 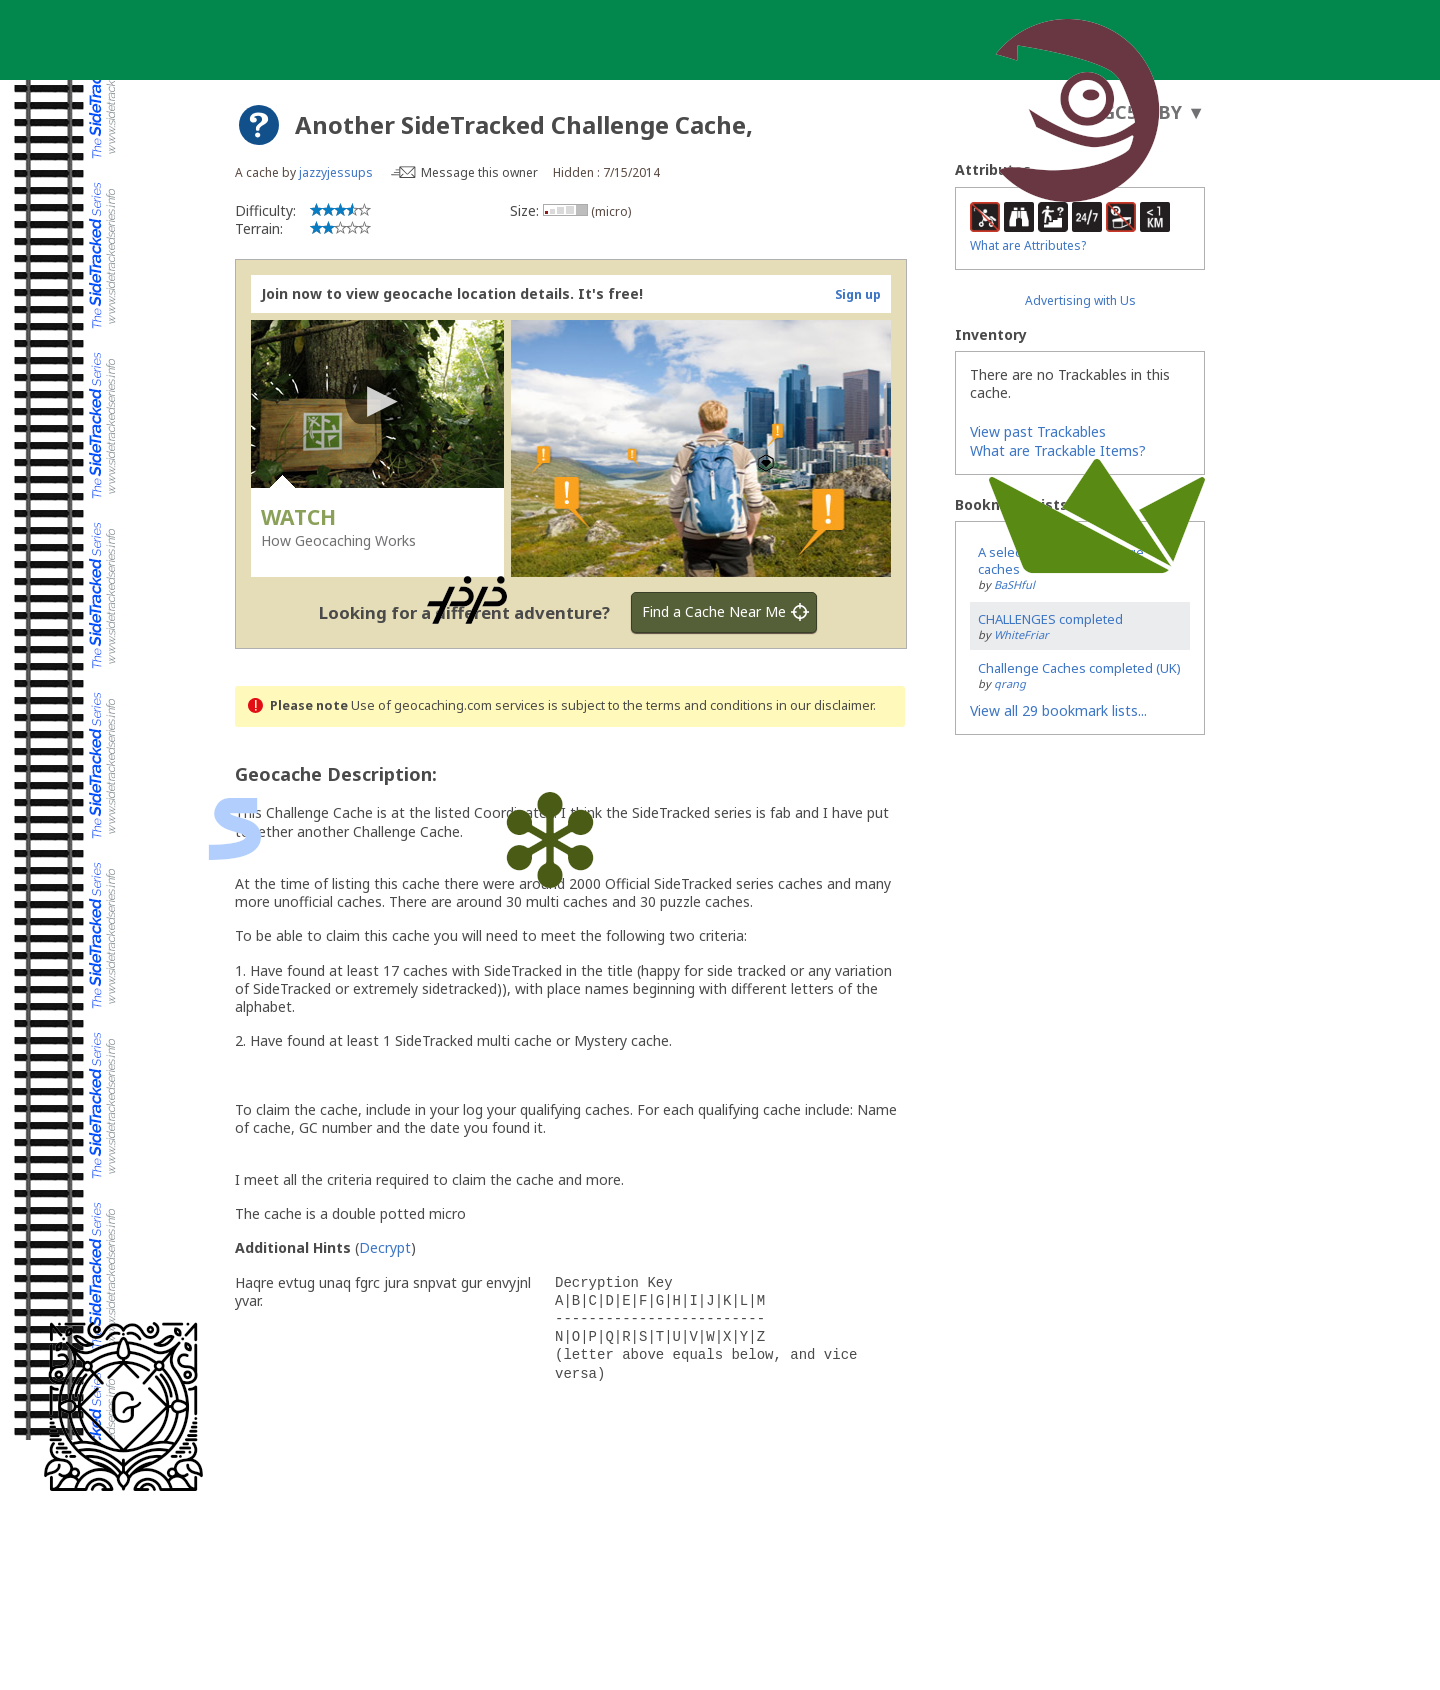 What do you see at coordinates (235, 829) in the screenshot?
I see `visit softpedia website` at bounding box center [235, 829].